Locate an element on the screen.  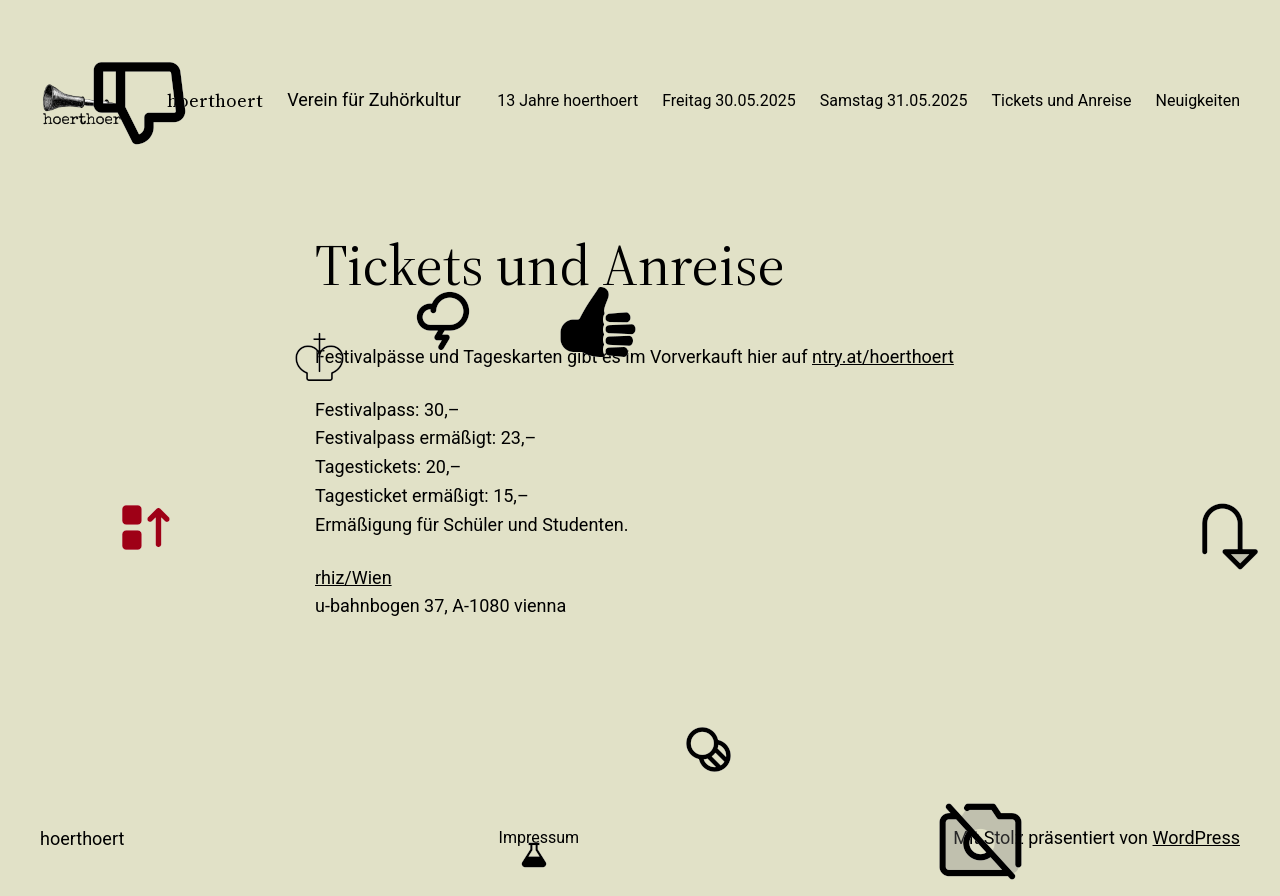
sort items in ascending order is located at coordinates (144, 527).